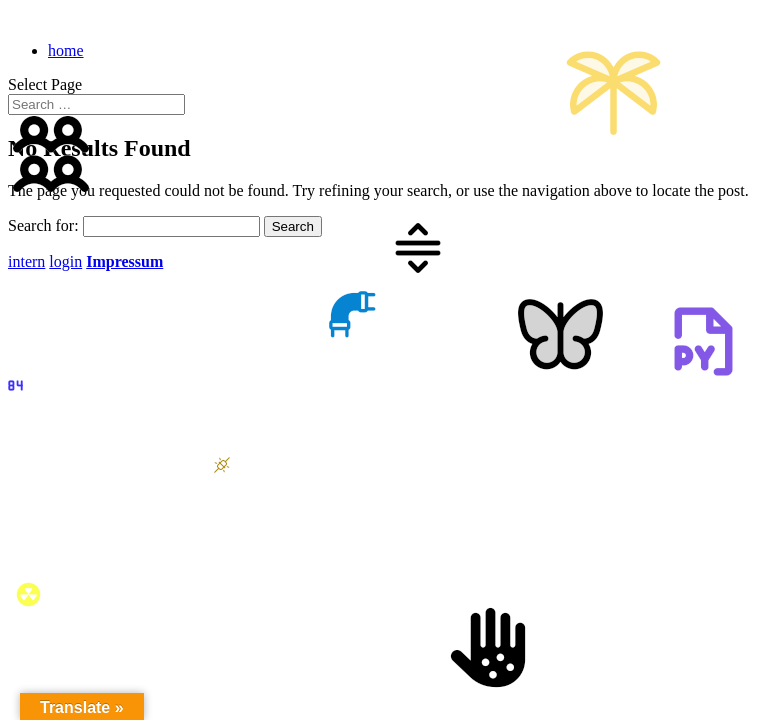  Describe the element at coordinates (613, 91) in the screenshot. I see `indicates tropical or beach-related content` at that location.